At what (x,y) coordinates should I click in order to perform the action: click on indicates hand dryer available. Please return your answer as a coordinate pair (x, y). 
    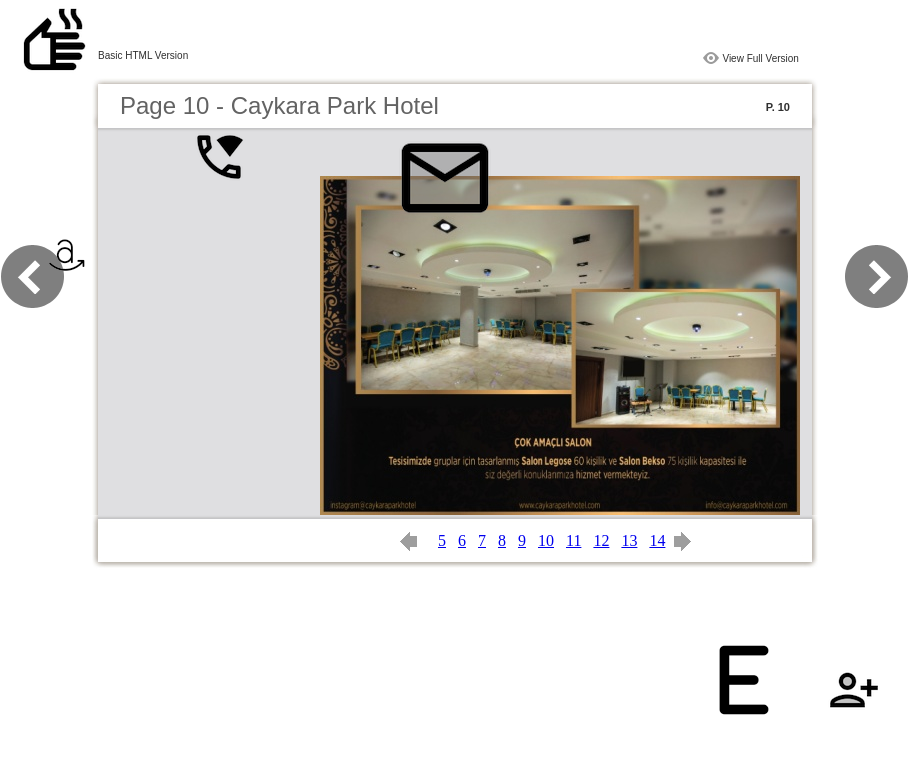
    Looking at the image, I should click on (56, 38).